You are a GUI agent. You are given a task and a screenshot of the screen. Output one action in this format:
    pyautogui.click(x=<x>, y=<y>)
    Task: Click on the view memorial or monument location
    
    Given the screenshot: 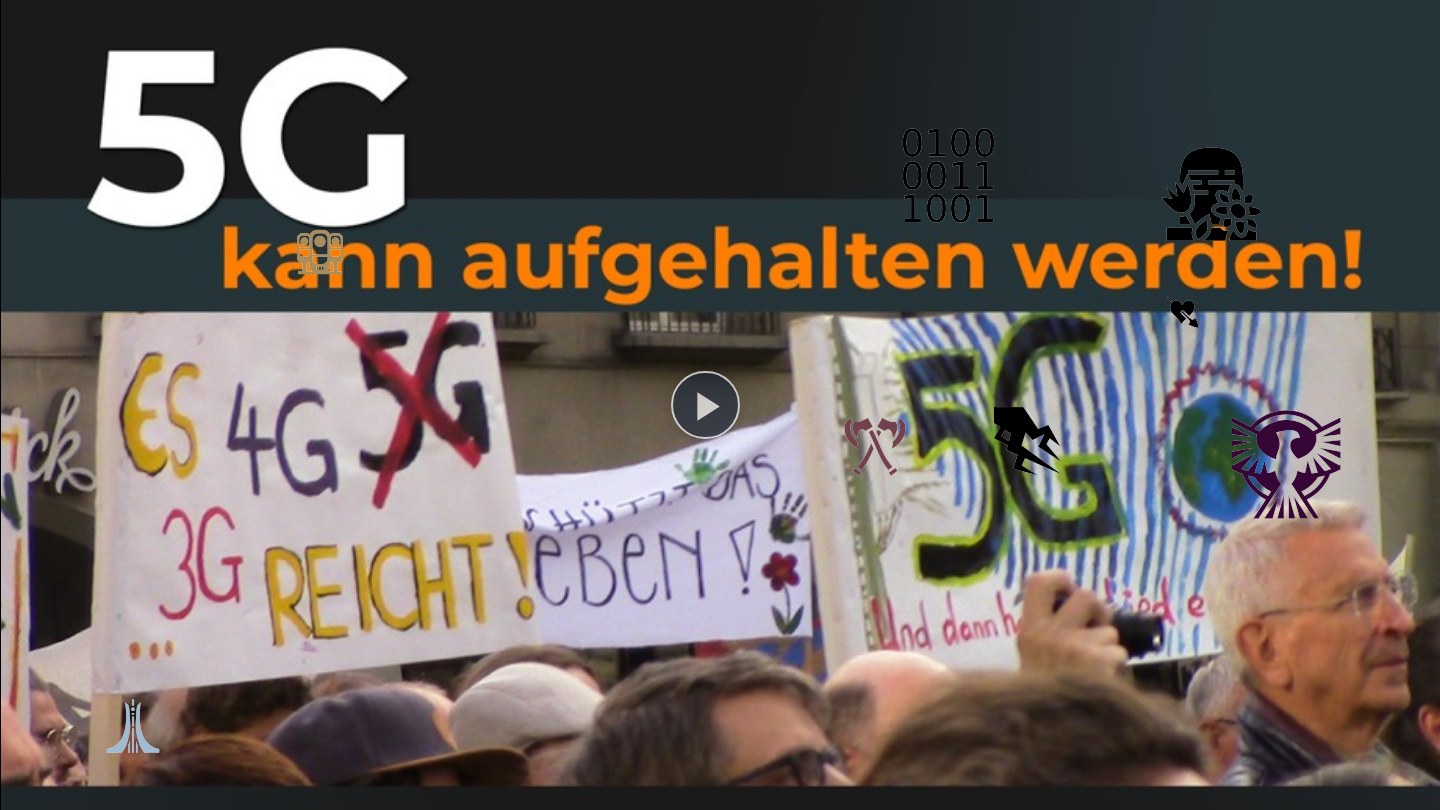 What is the action you would take?
    pyautogui.click(x=133, y=726)
    